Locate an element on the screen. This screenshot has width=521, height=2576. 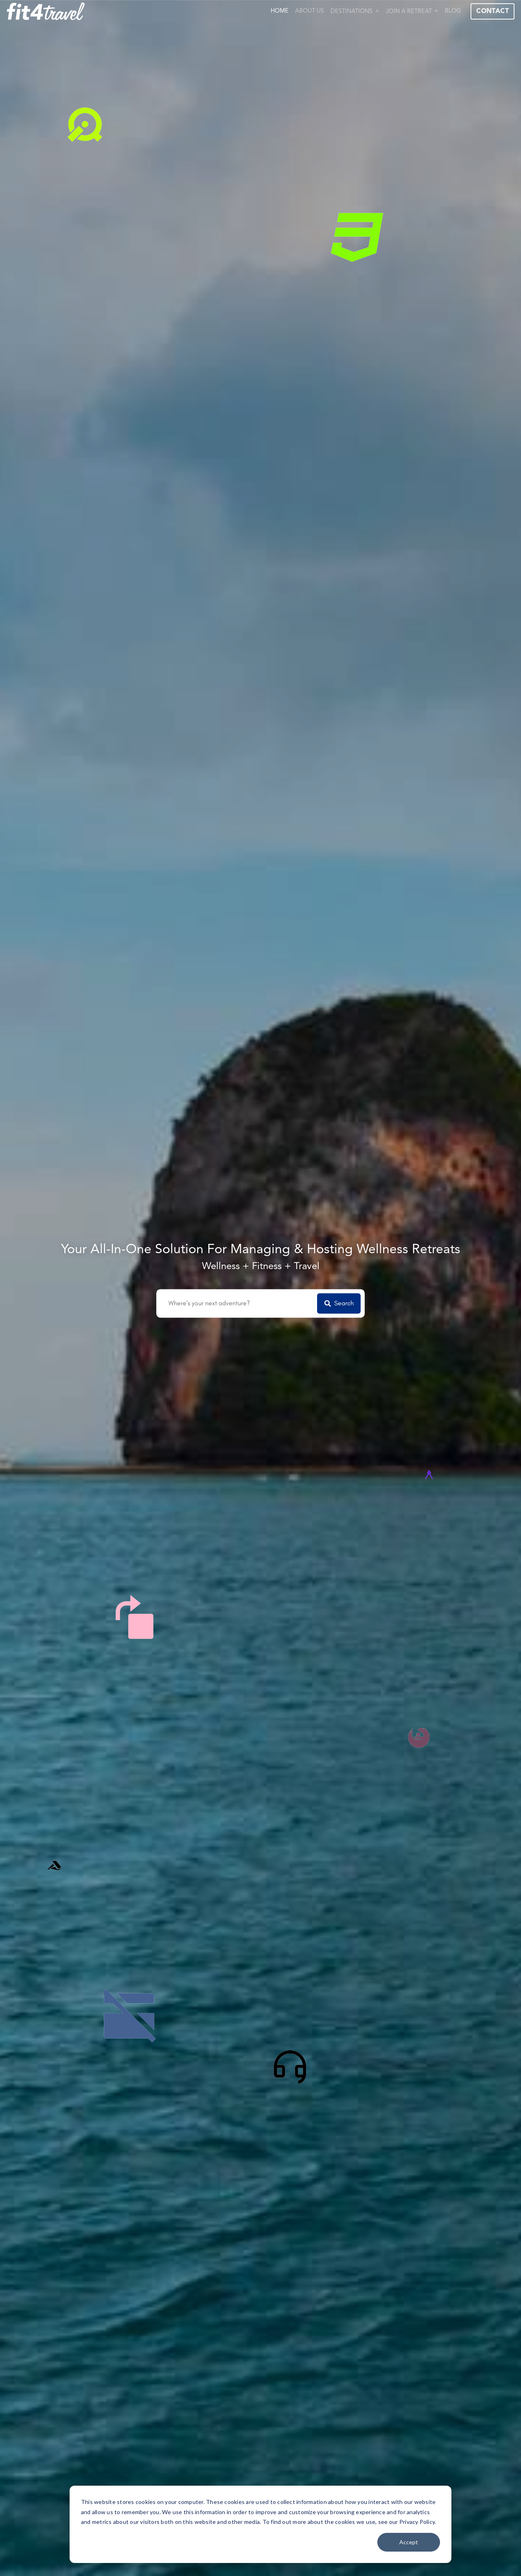
access drawing or design tools is located at coordinates (429, 1475).